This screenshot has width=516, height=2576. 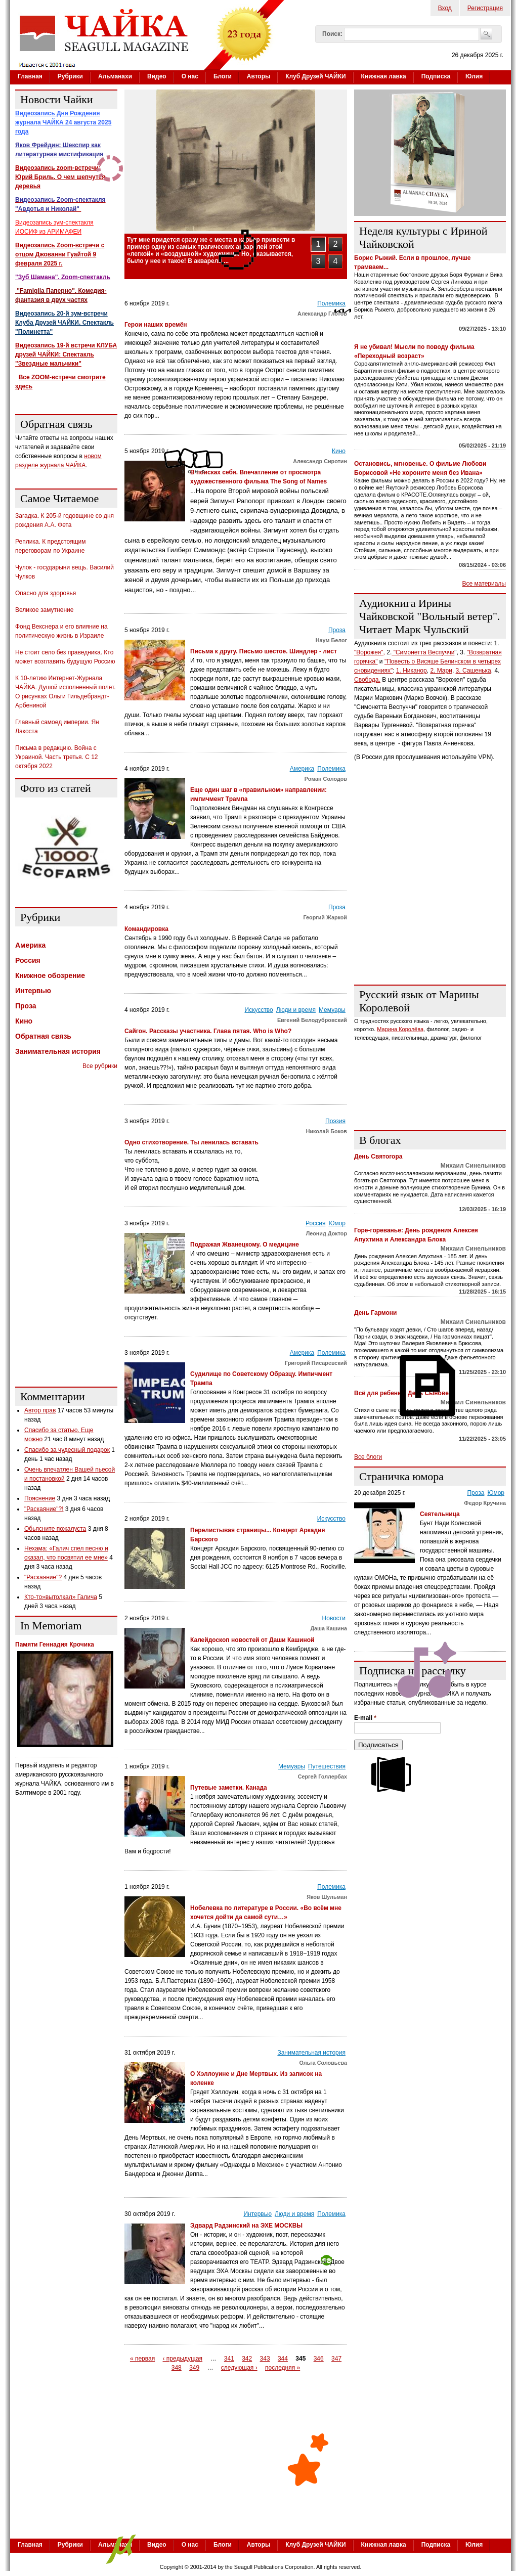 I want to click on Kia brand logo, so click(x=342, y=310).